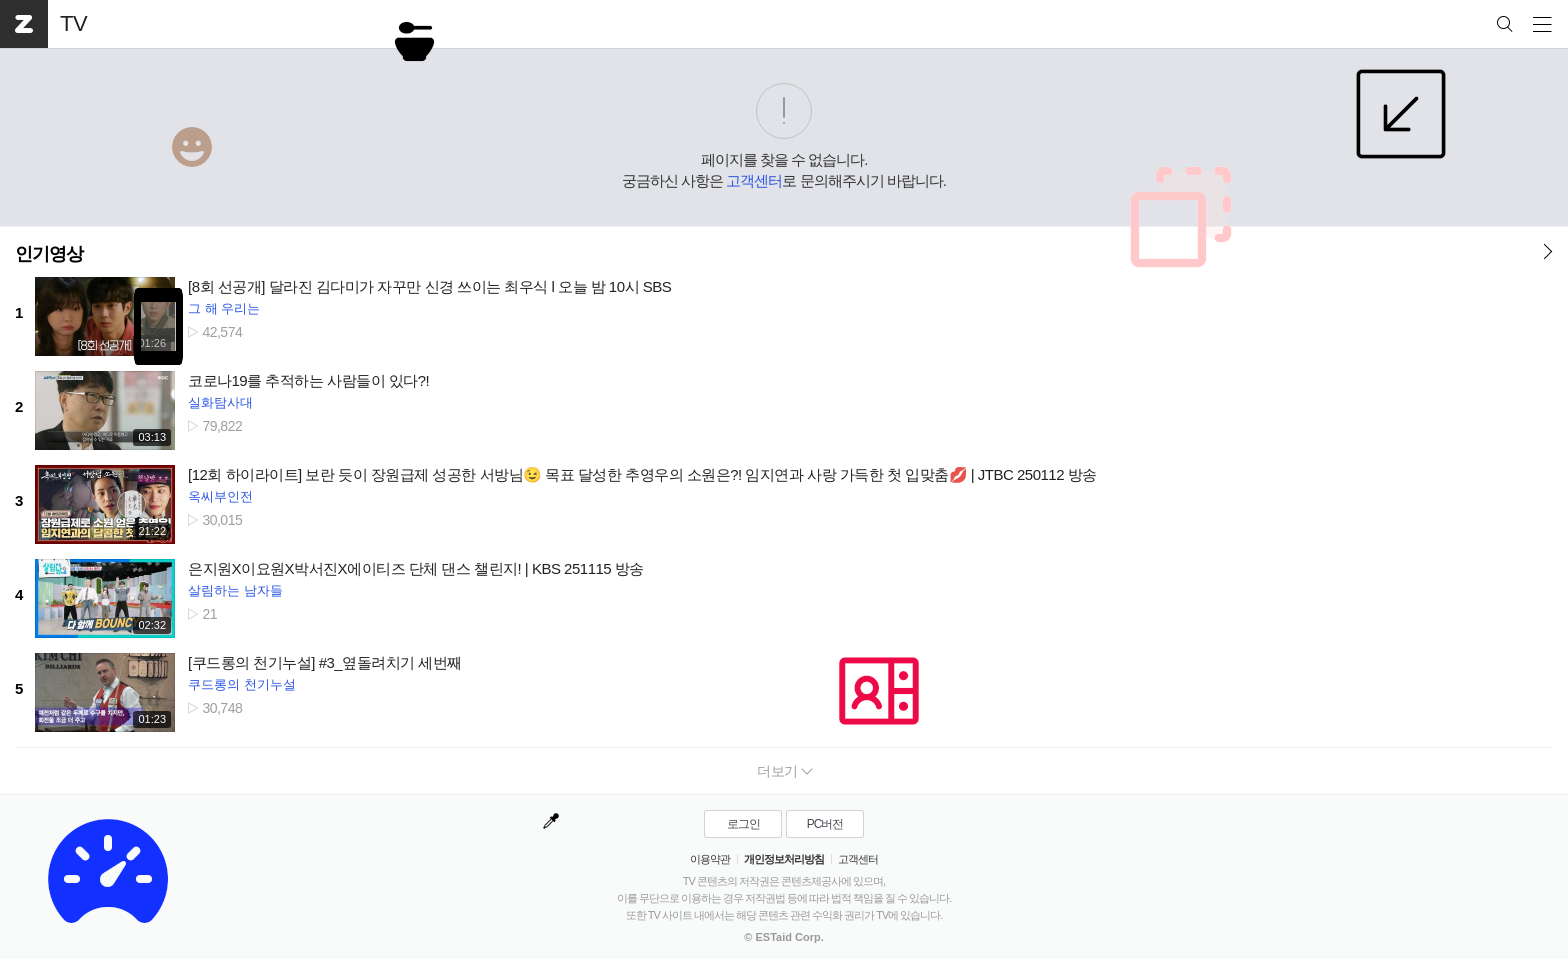 The width and height of the screenshot is (1568, 959). What do you see at coordinates (108, 871) in the screenshot?
I see `view performance or speed metrics` at bounding box center [108, 871].